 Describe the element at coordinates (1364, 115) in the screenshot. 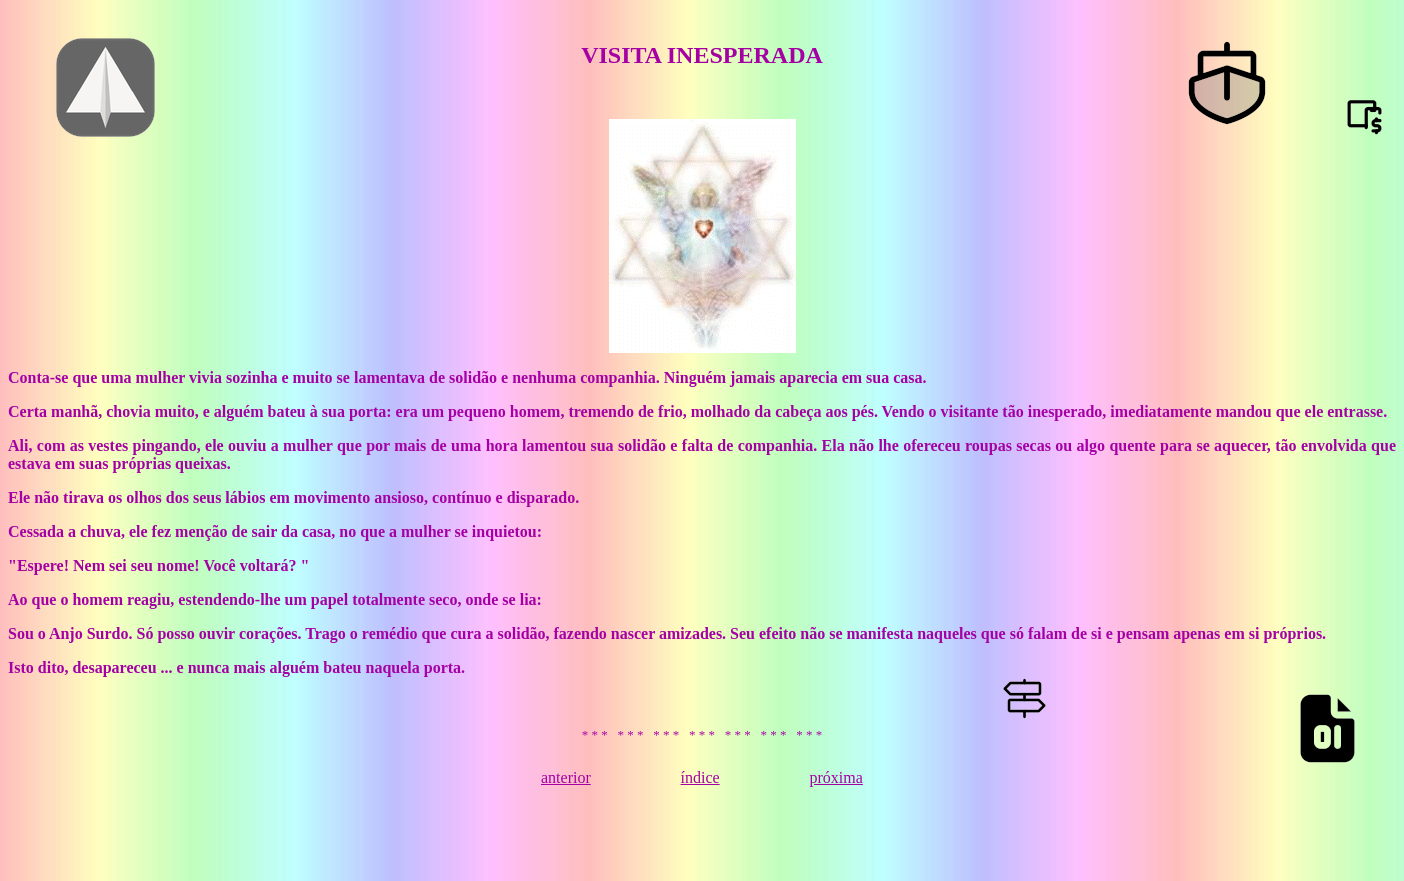

I see `manage device payment or subscription` at that location.